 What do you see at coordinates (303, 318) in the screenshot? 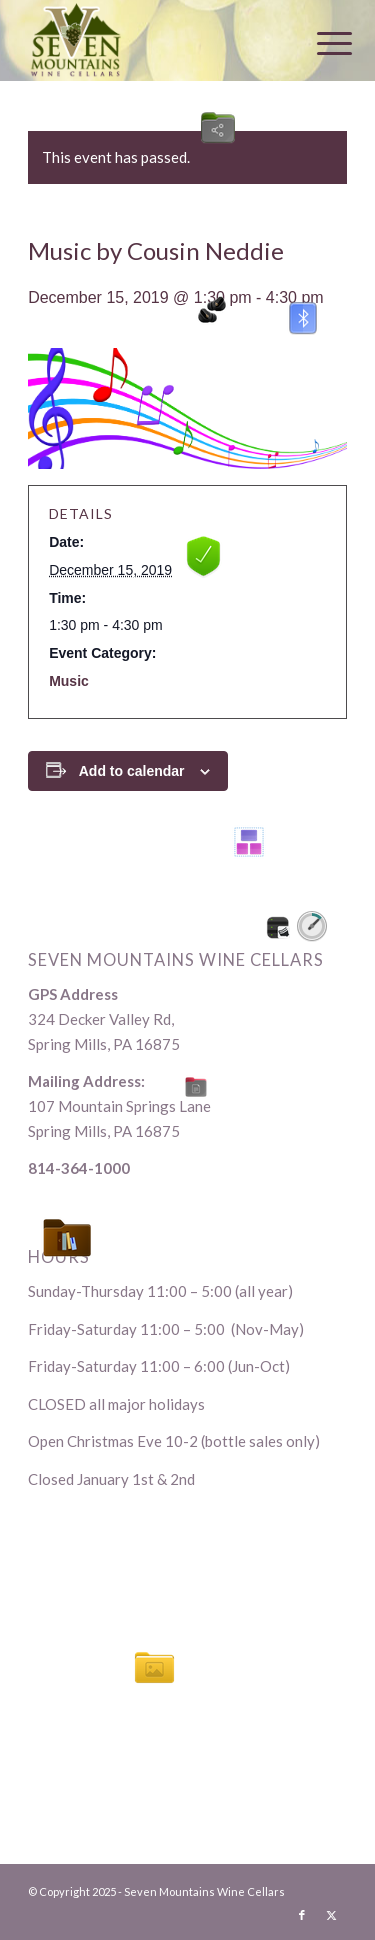
I see `access bluetooth settings` at bounding box center [303, 318].